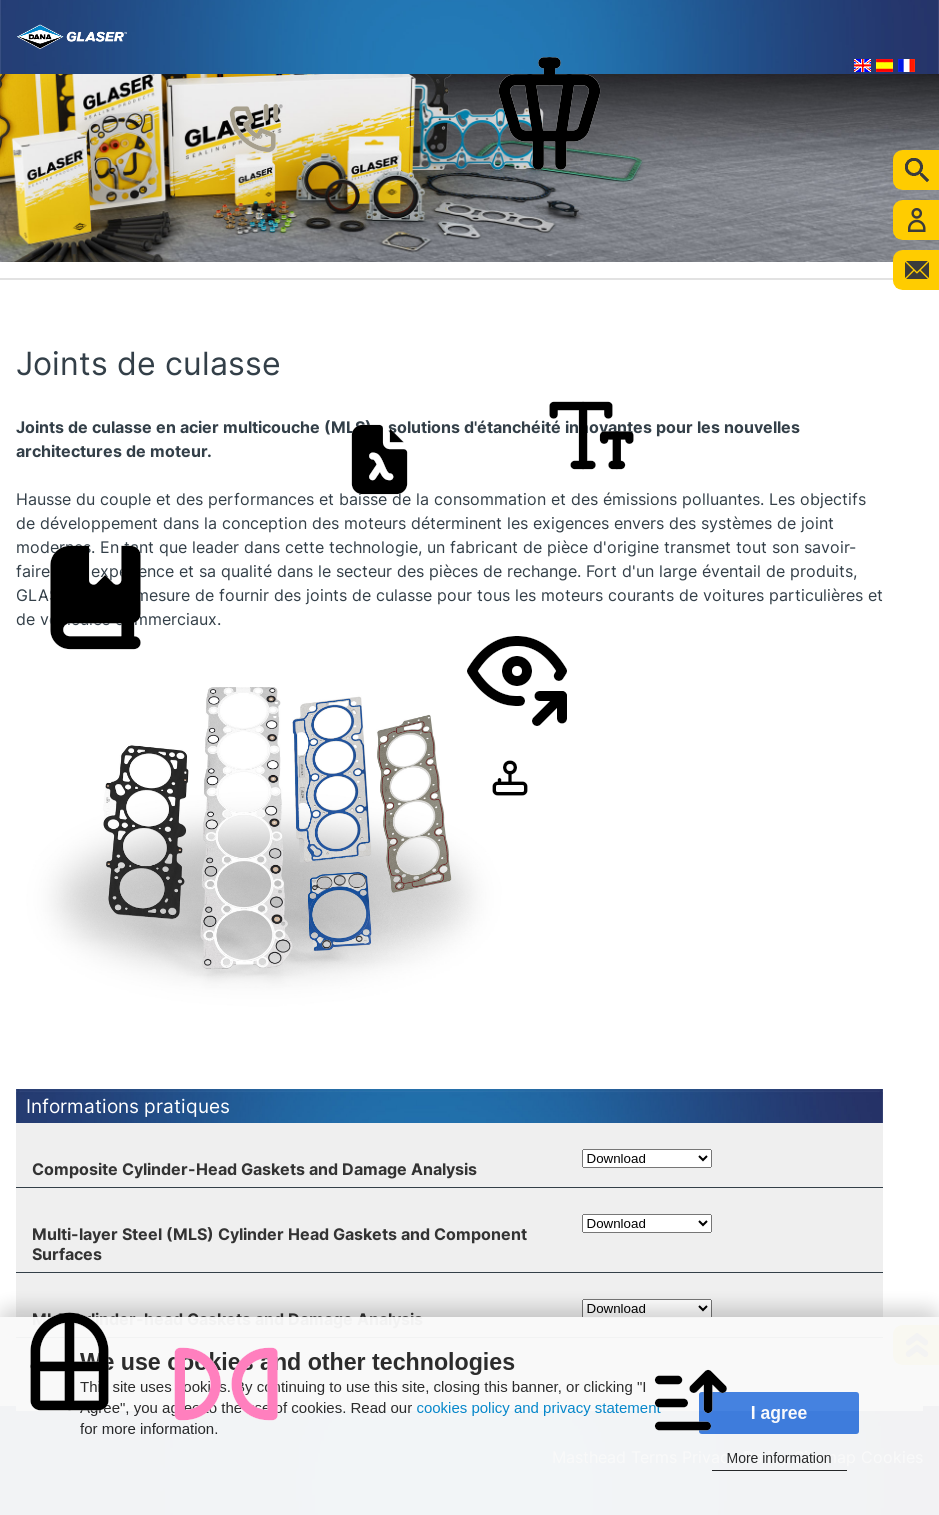 This screenshot has height=1515, width=939. Describe the element at coordinates (688, 1403) in the screenshot. I see `sort items in descending order` at that location.